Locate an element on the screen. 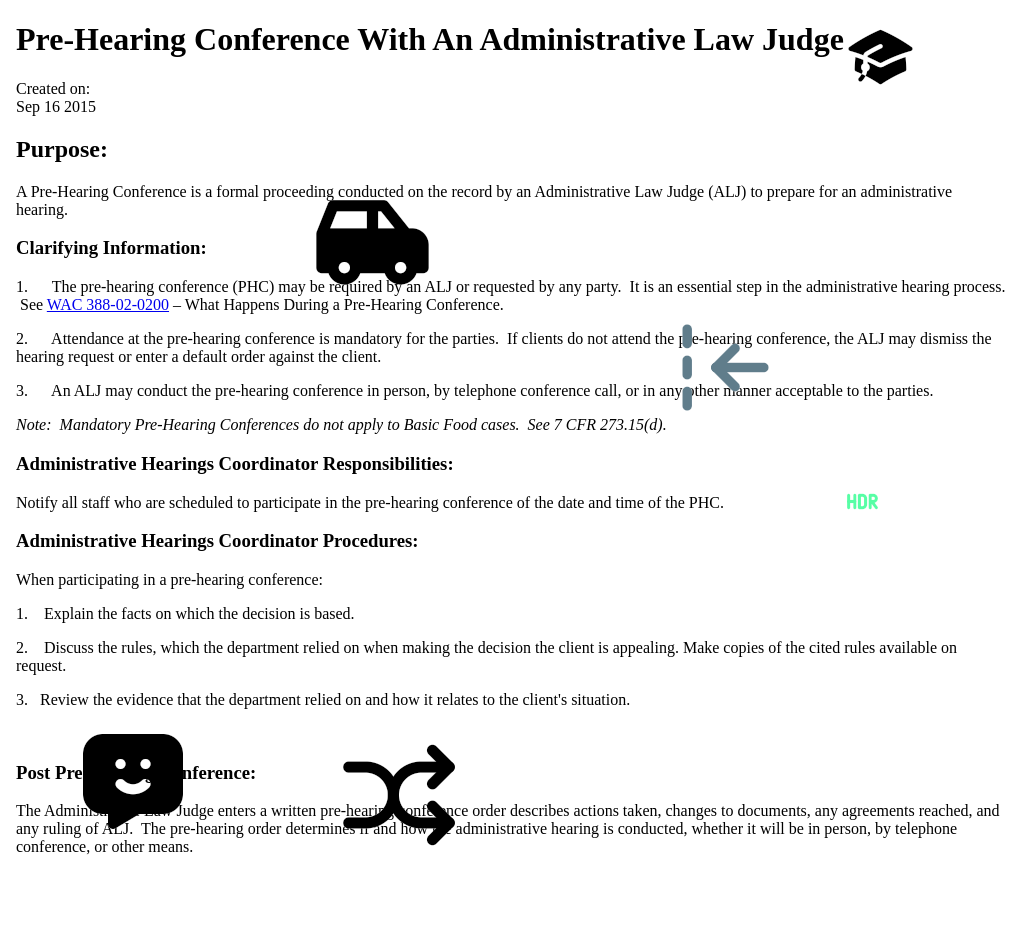 This screenshot has height=940, width=1024. shuffle or randomize playback order is located at coordinates (399, 795).